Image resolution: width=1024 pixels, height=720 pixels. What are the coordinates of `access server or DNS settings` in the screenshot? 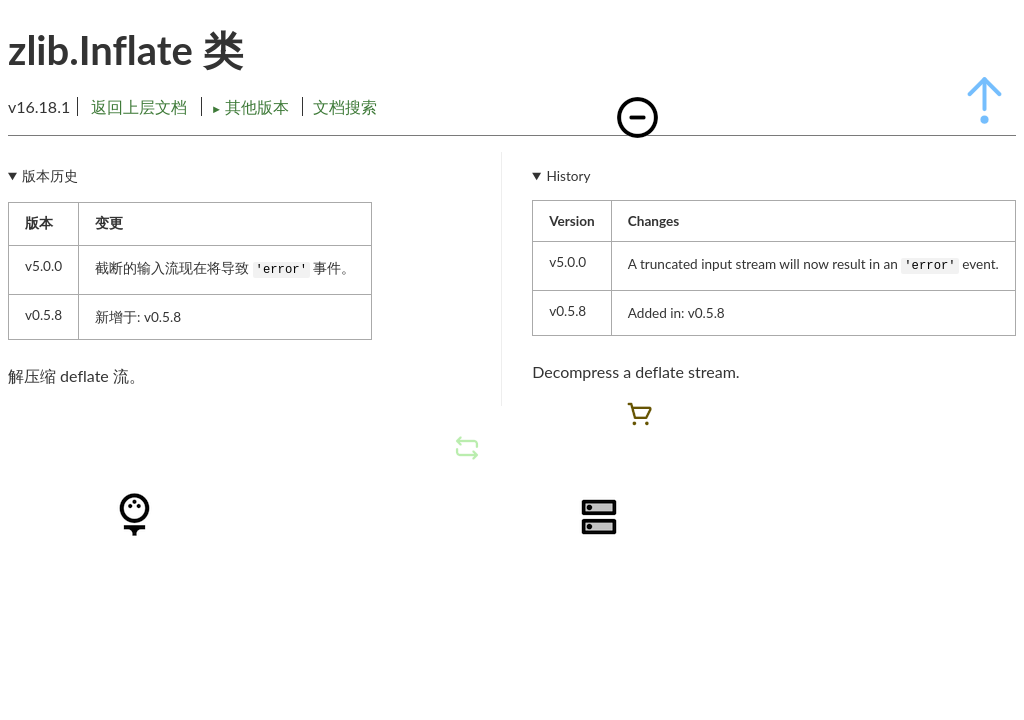 It's located at (599, 517).